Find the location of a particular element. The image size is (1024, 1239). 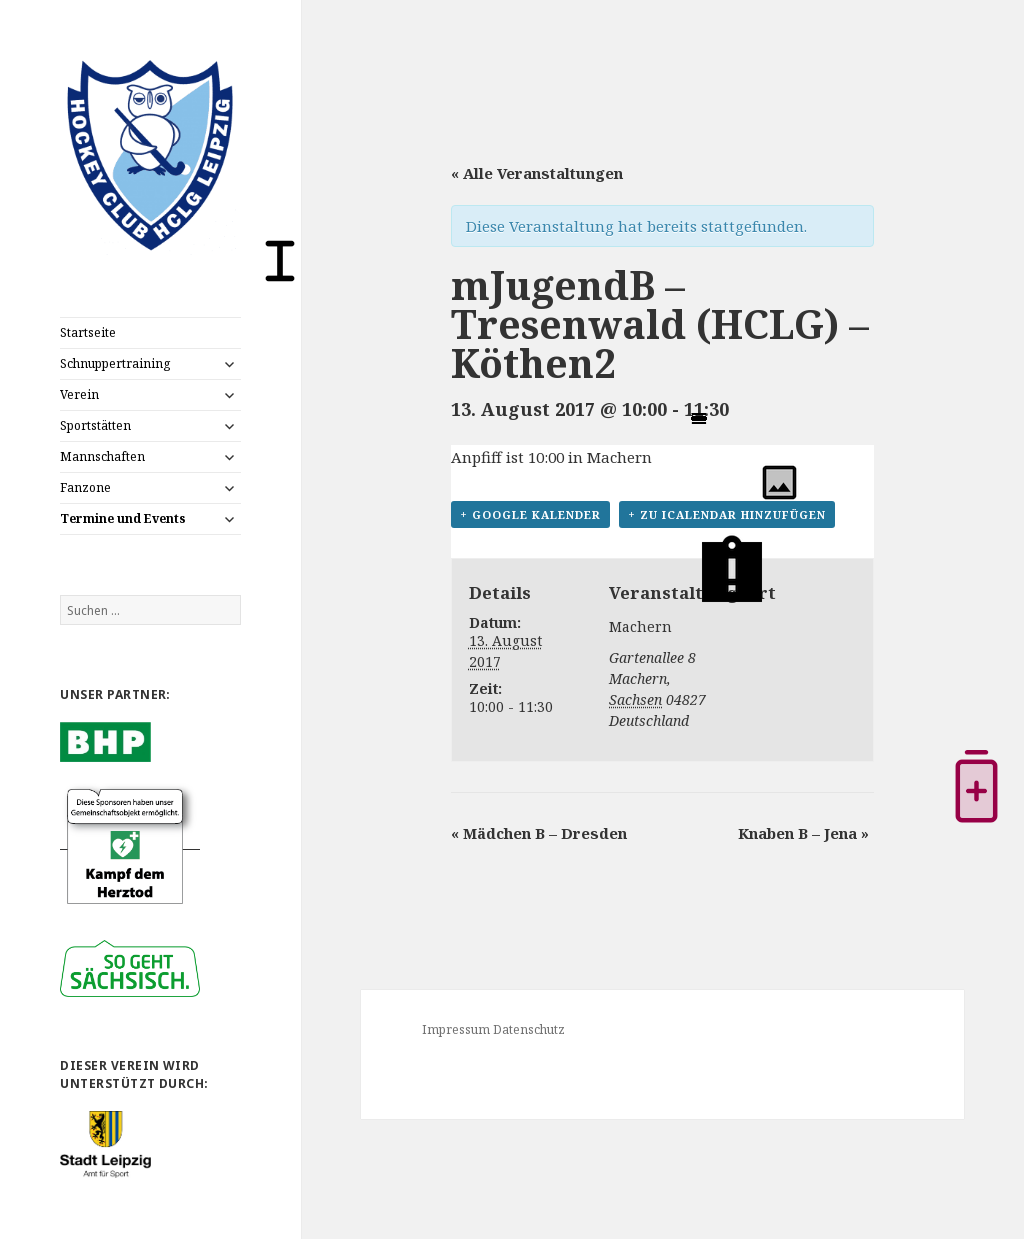

switch to daily calendar view is located at coordinates (699, 418).